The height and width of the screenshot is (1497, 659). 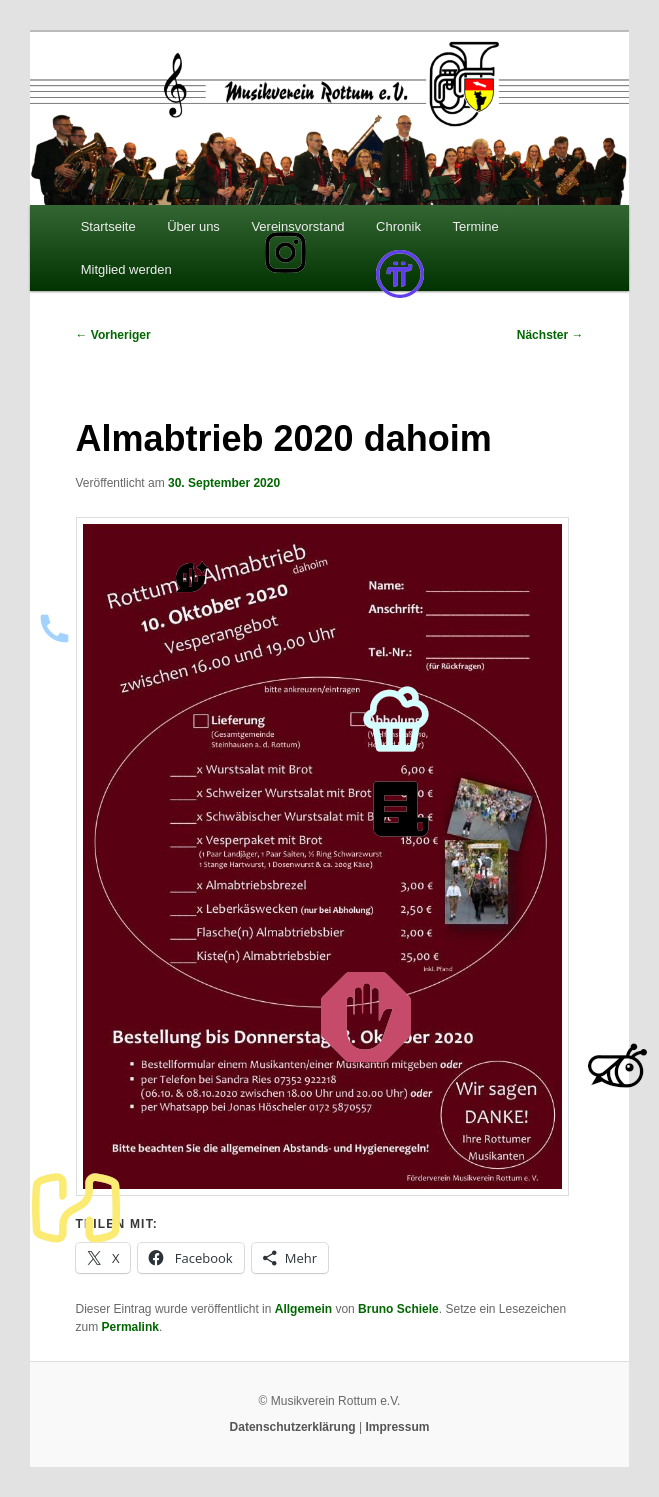 I want to click on open the Honeygain app, so click(x=617, y=1065).